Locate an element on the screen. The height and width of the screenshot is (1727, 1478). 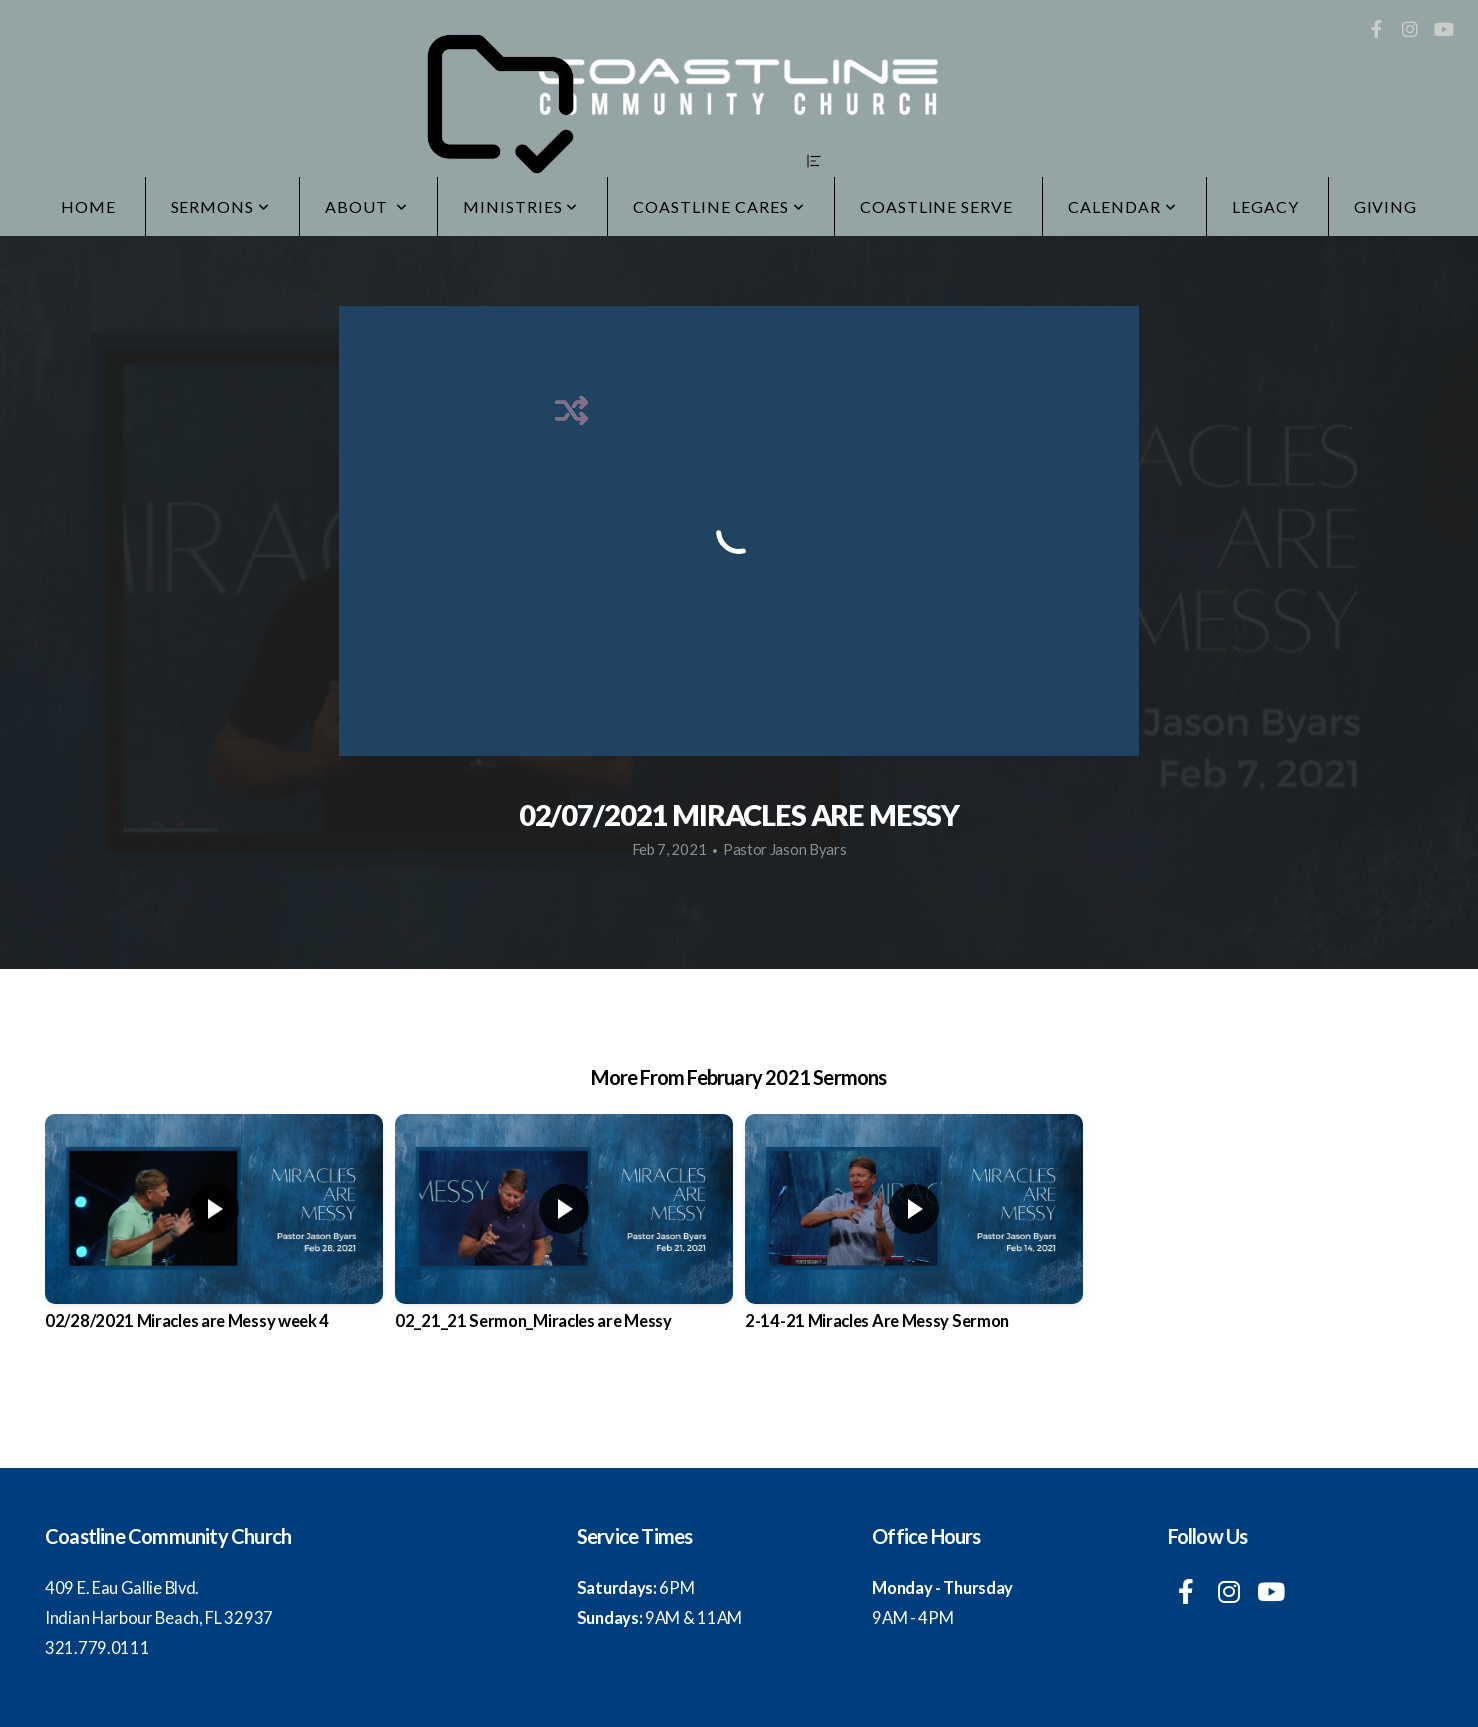
folder successfully verified or validated is located at coordinates (500, 100).